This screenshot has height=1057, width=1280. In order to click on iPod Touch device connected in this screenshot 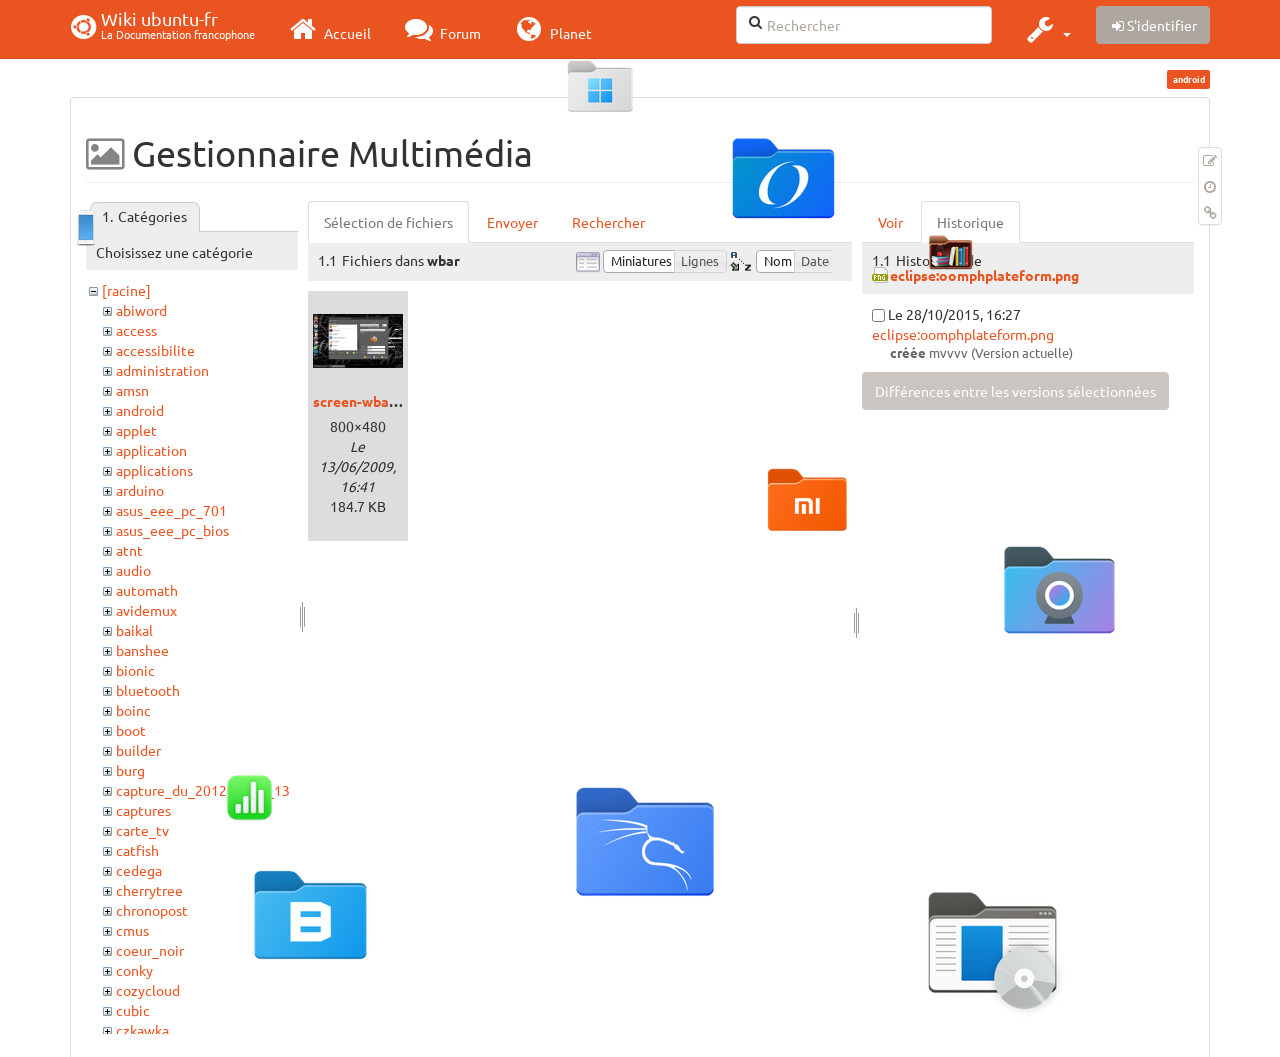, I will do `click(86, 228)`.